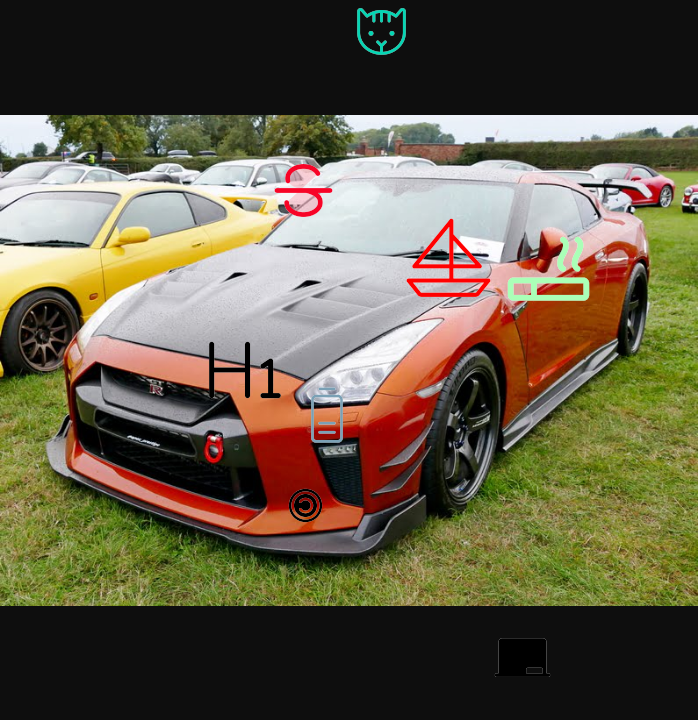  Describe the element at coordinates (548, 277) in the screenshot. I see `indicates a designated smoking area` at that location.